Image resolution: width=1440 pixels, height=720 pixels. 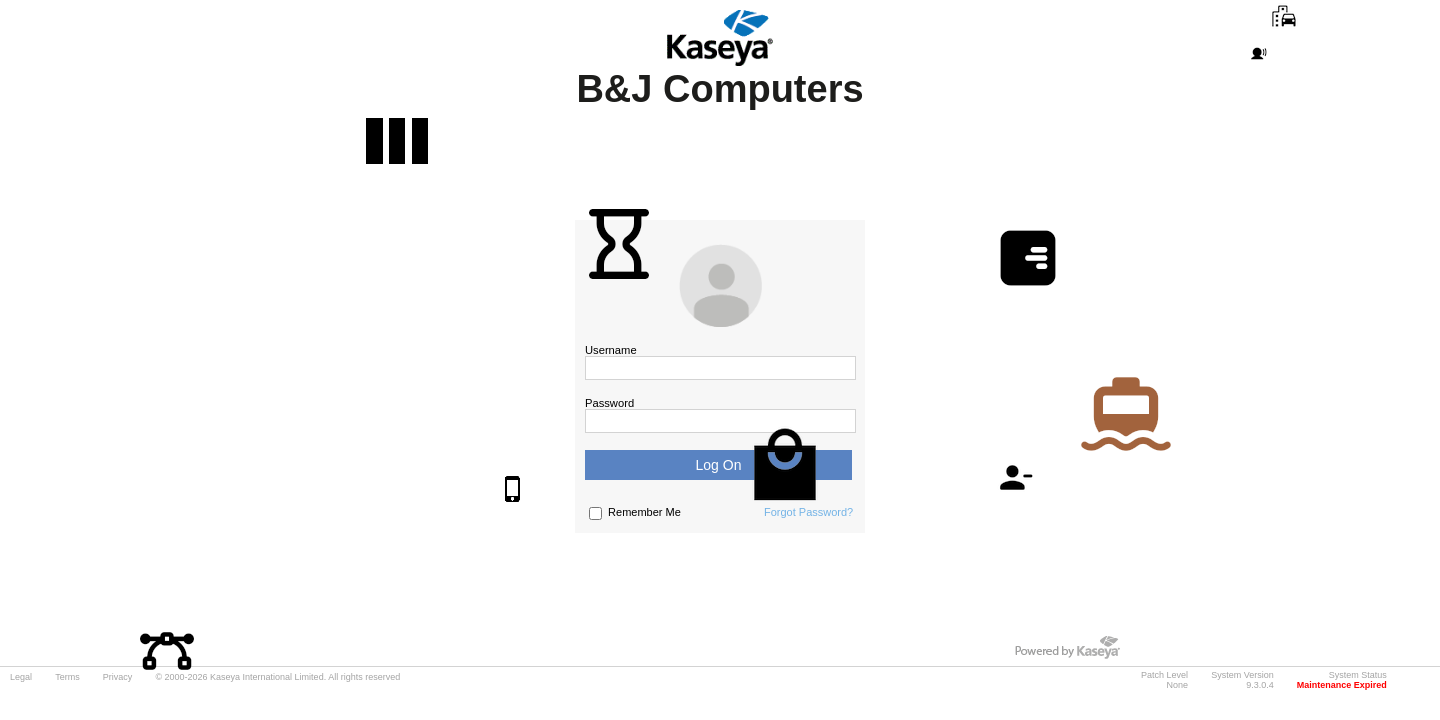 I want to click on ferry or boat transportation option, so click(x=1126, y=414).